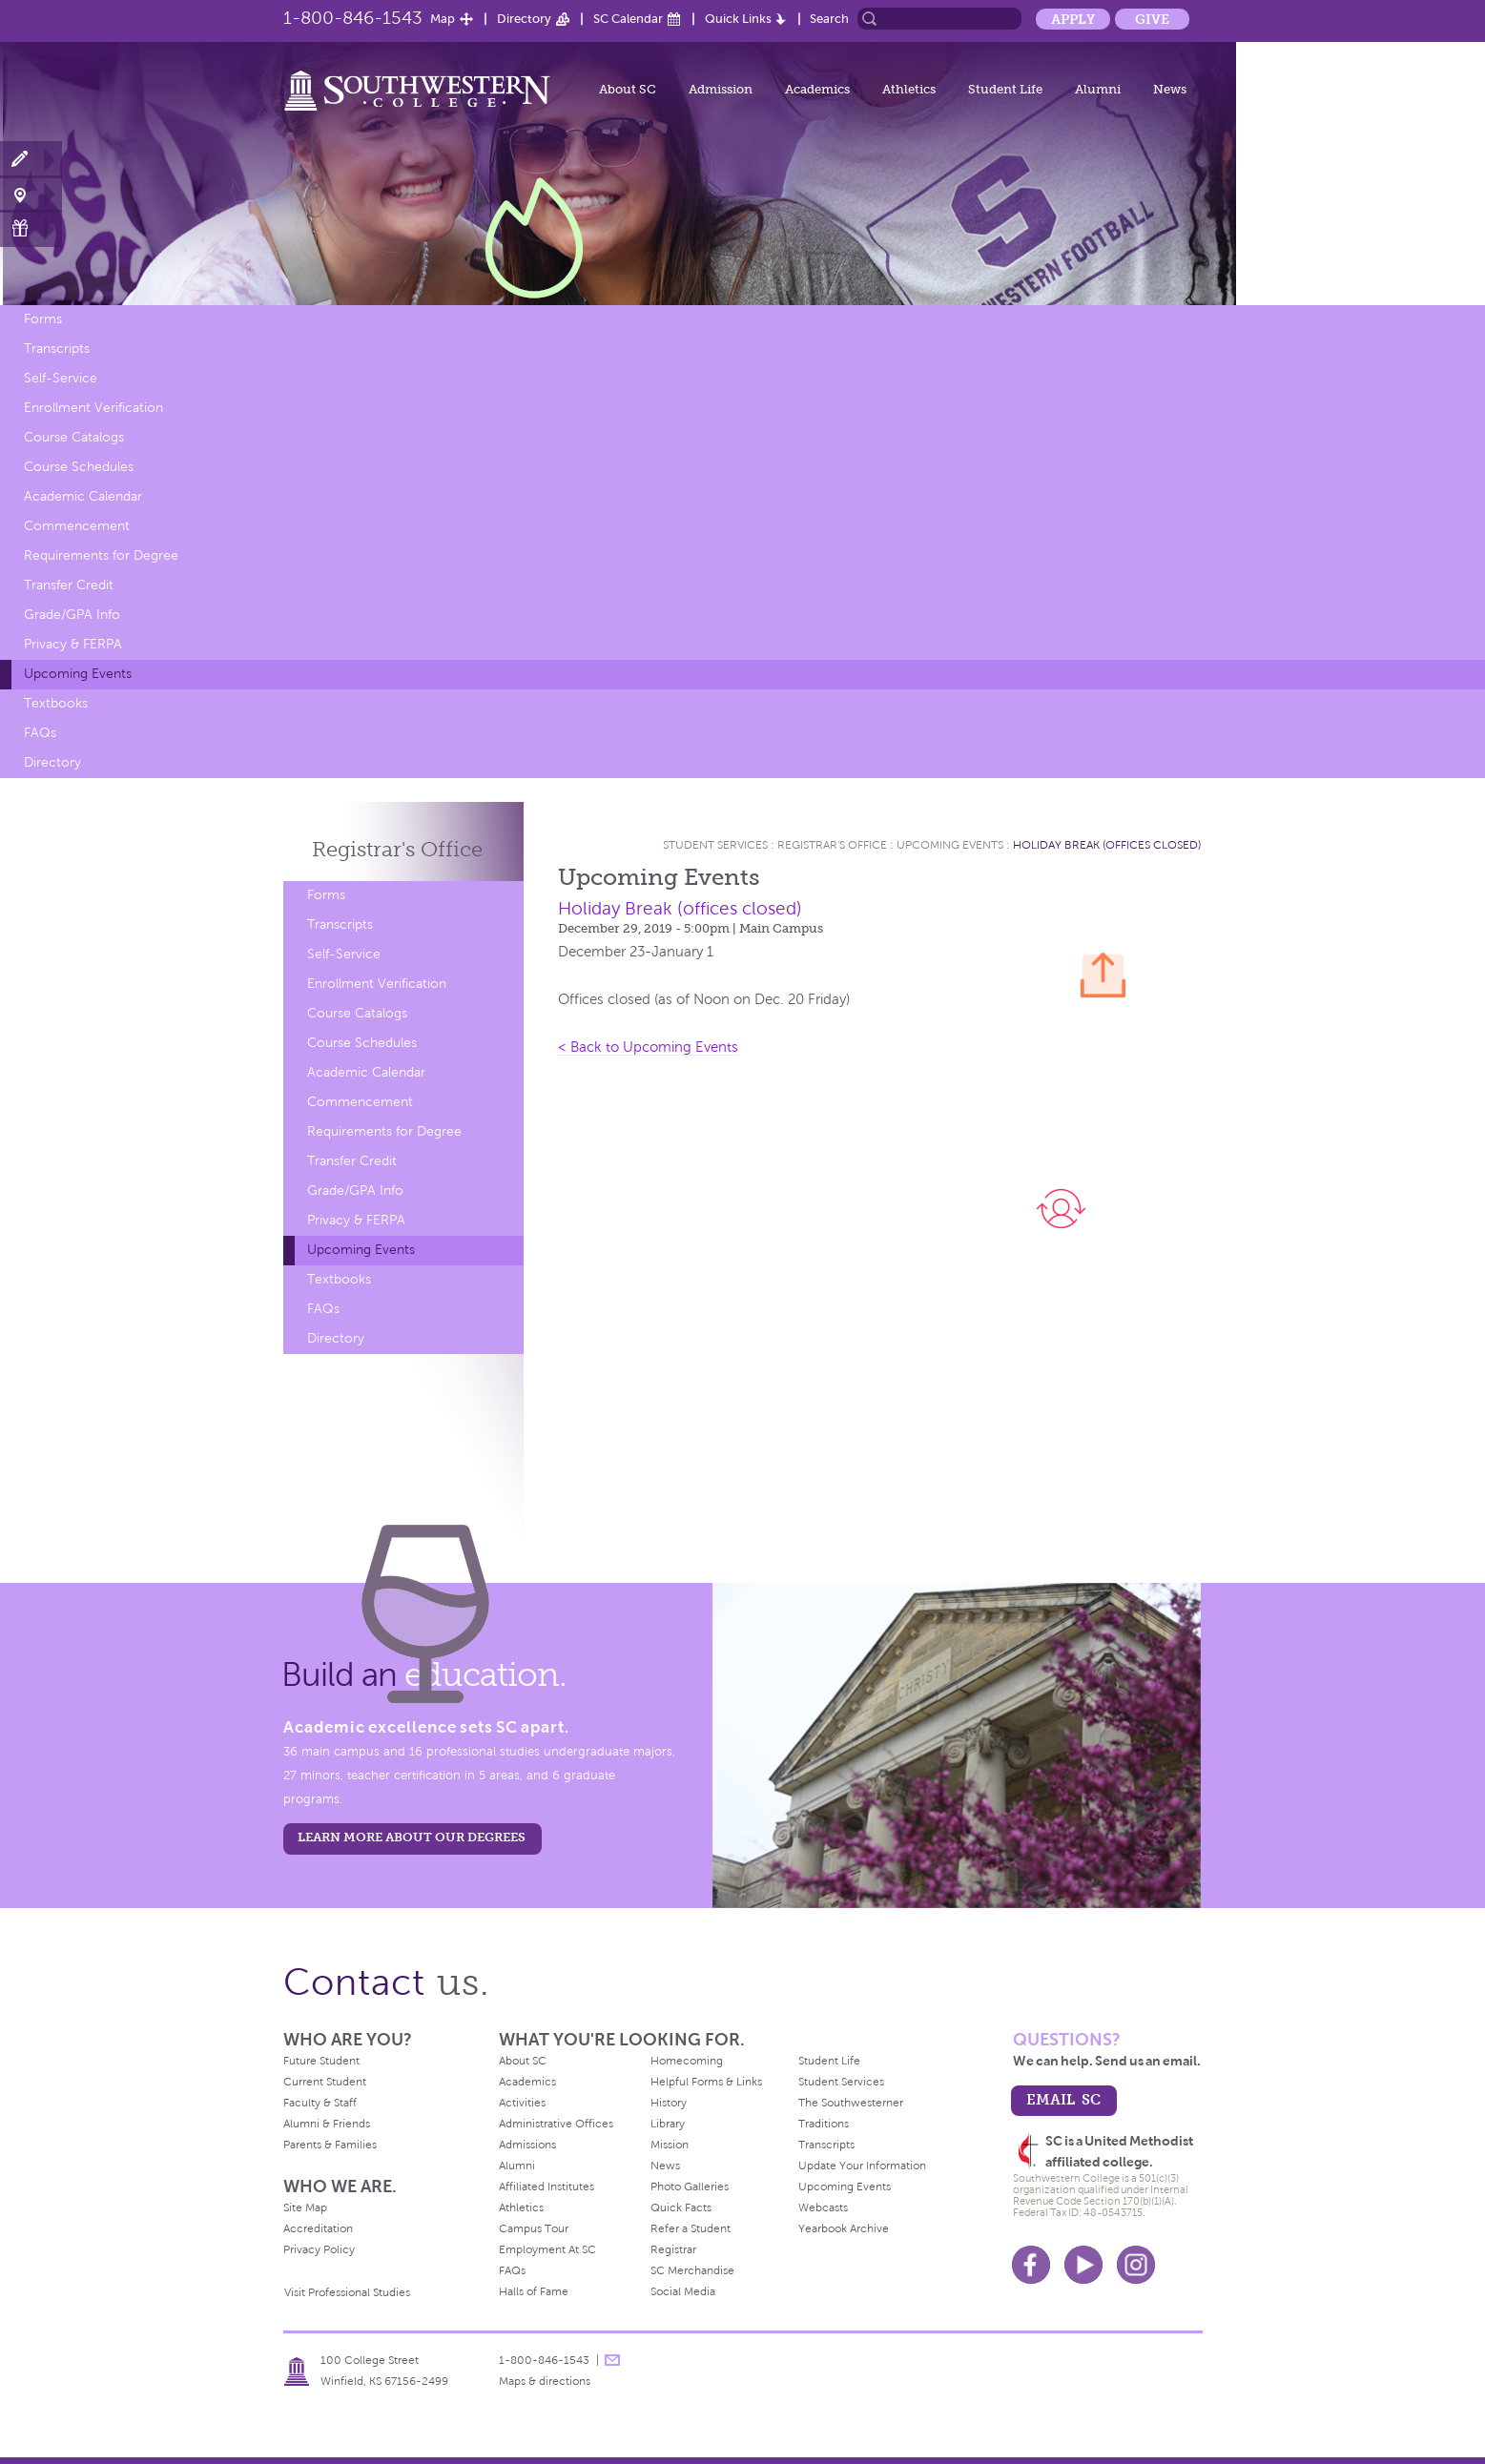  What do you see at coordinates (1061, 1208) in the screenshot?
I see `switch between user accounts` at bounding box center [1061, 1208].